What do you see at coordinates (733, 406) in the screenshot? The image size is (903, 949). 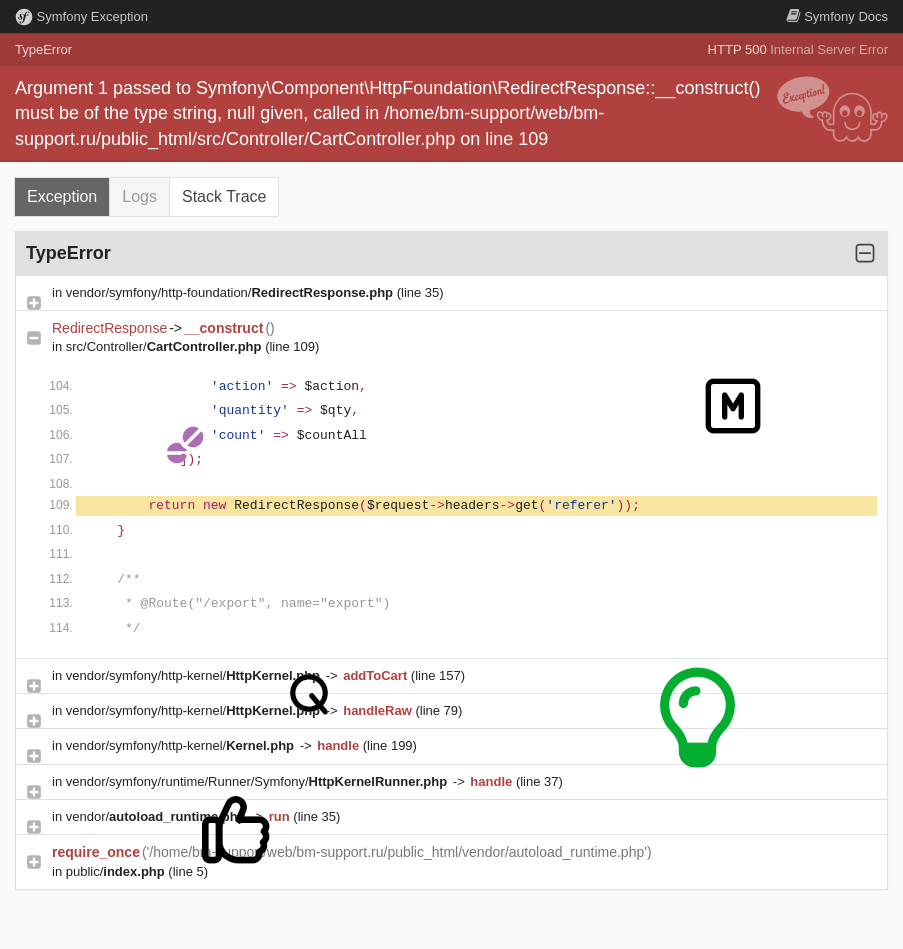 I see `select medium size option` at bounding box center [733, 406].